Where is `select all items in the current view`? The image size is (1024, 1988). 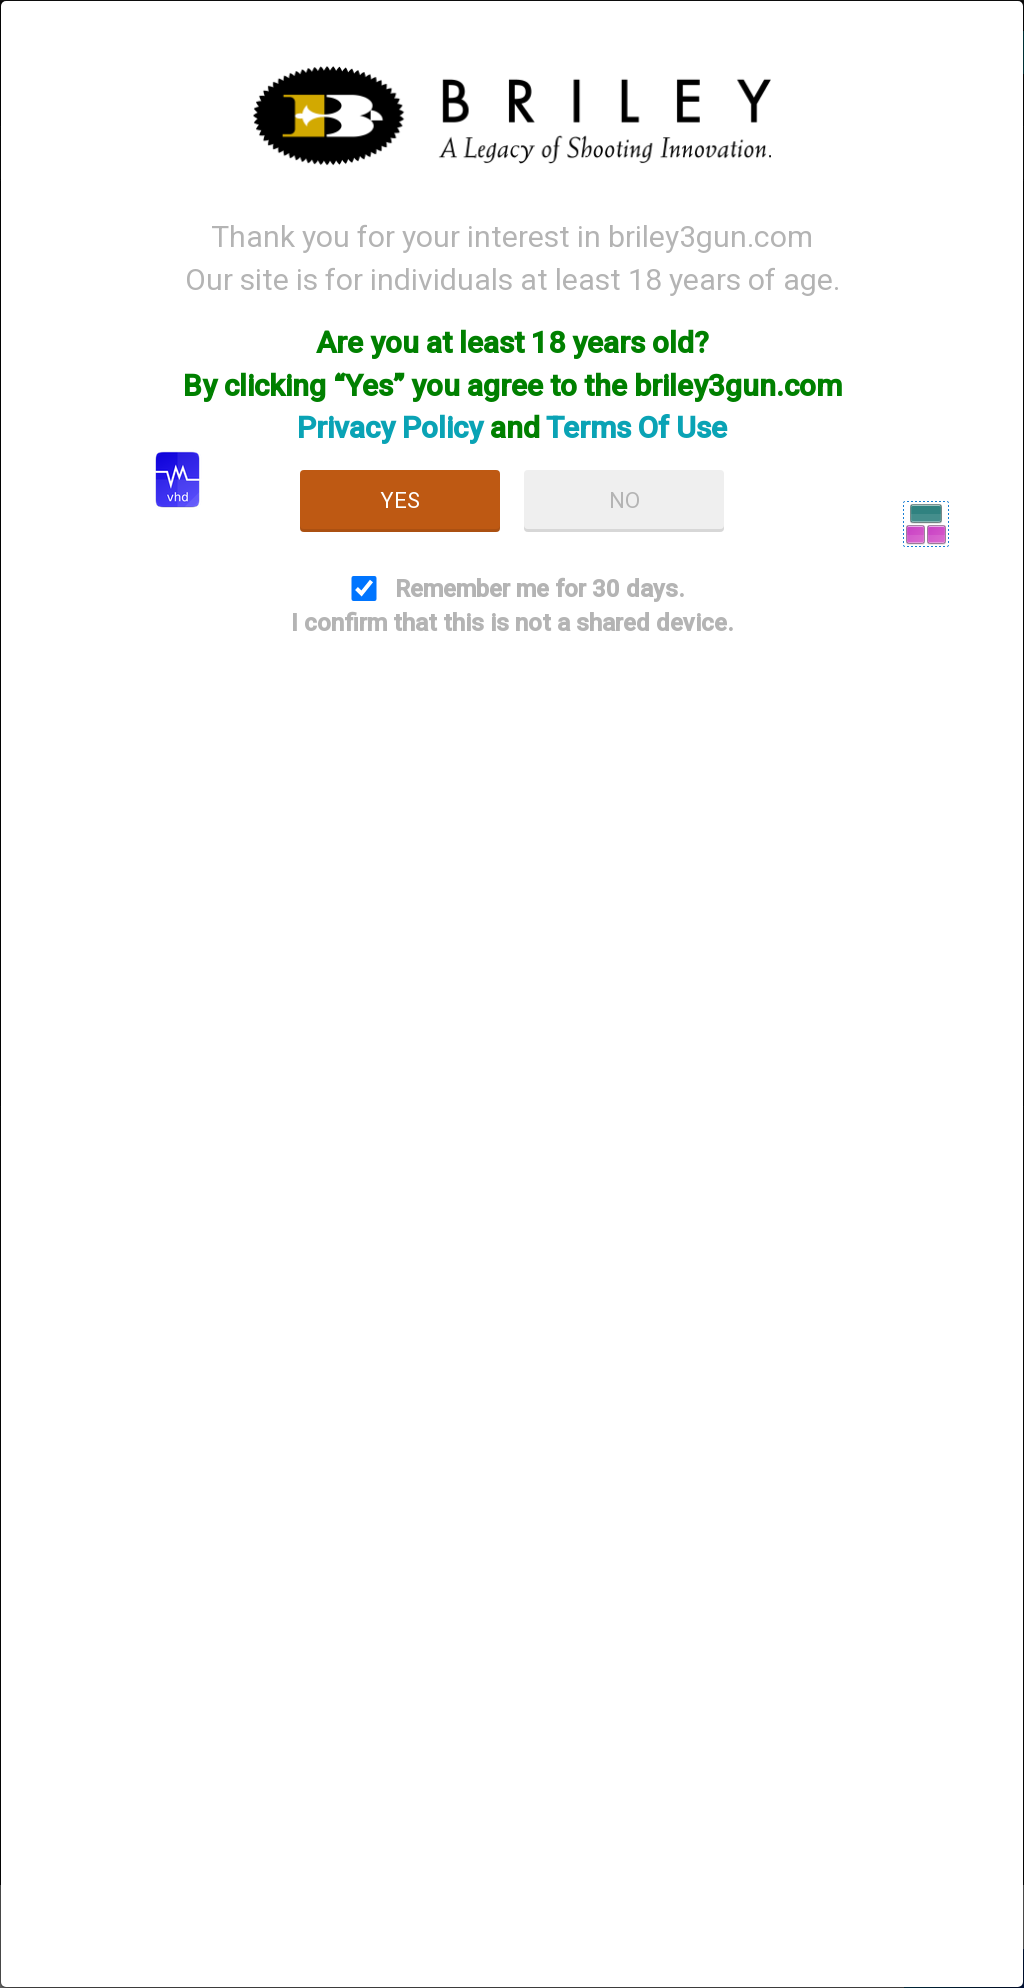
select all items in the current view is located at coordinates (926, 524).